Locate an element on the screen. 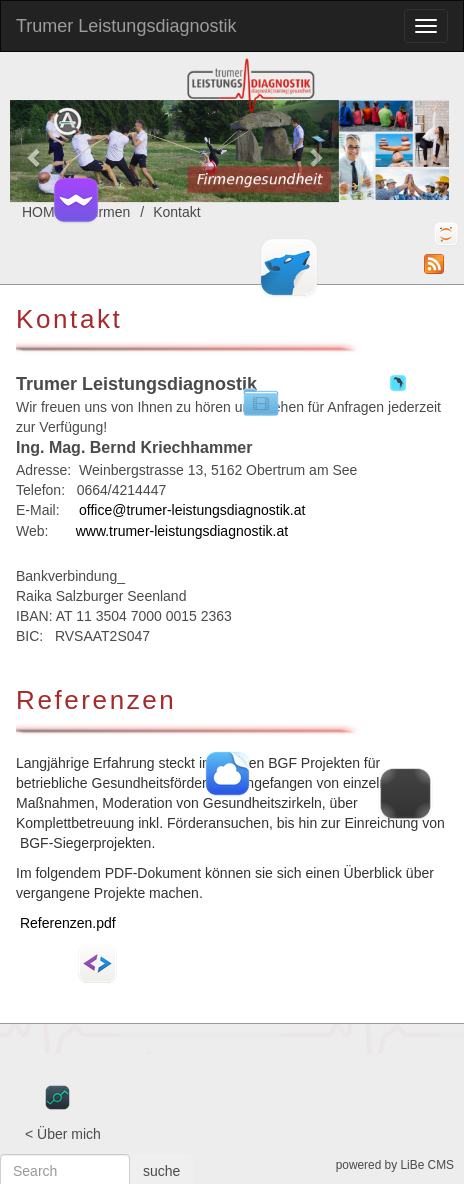  manage web apps and progressive web applications is located at coordinates (227, 773).